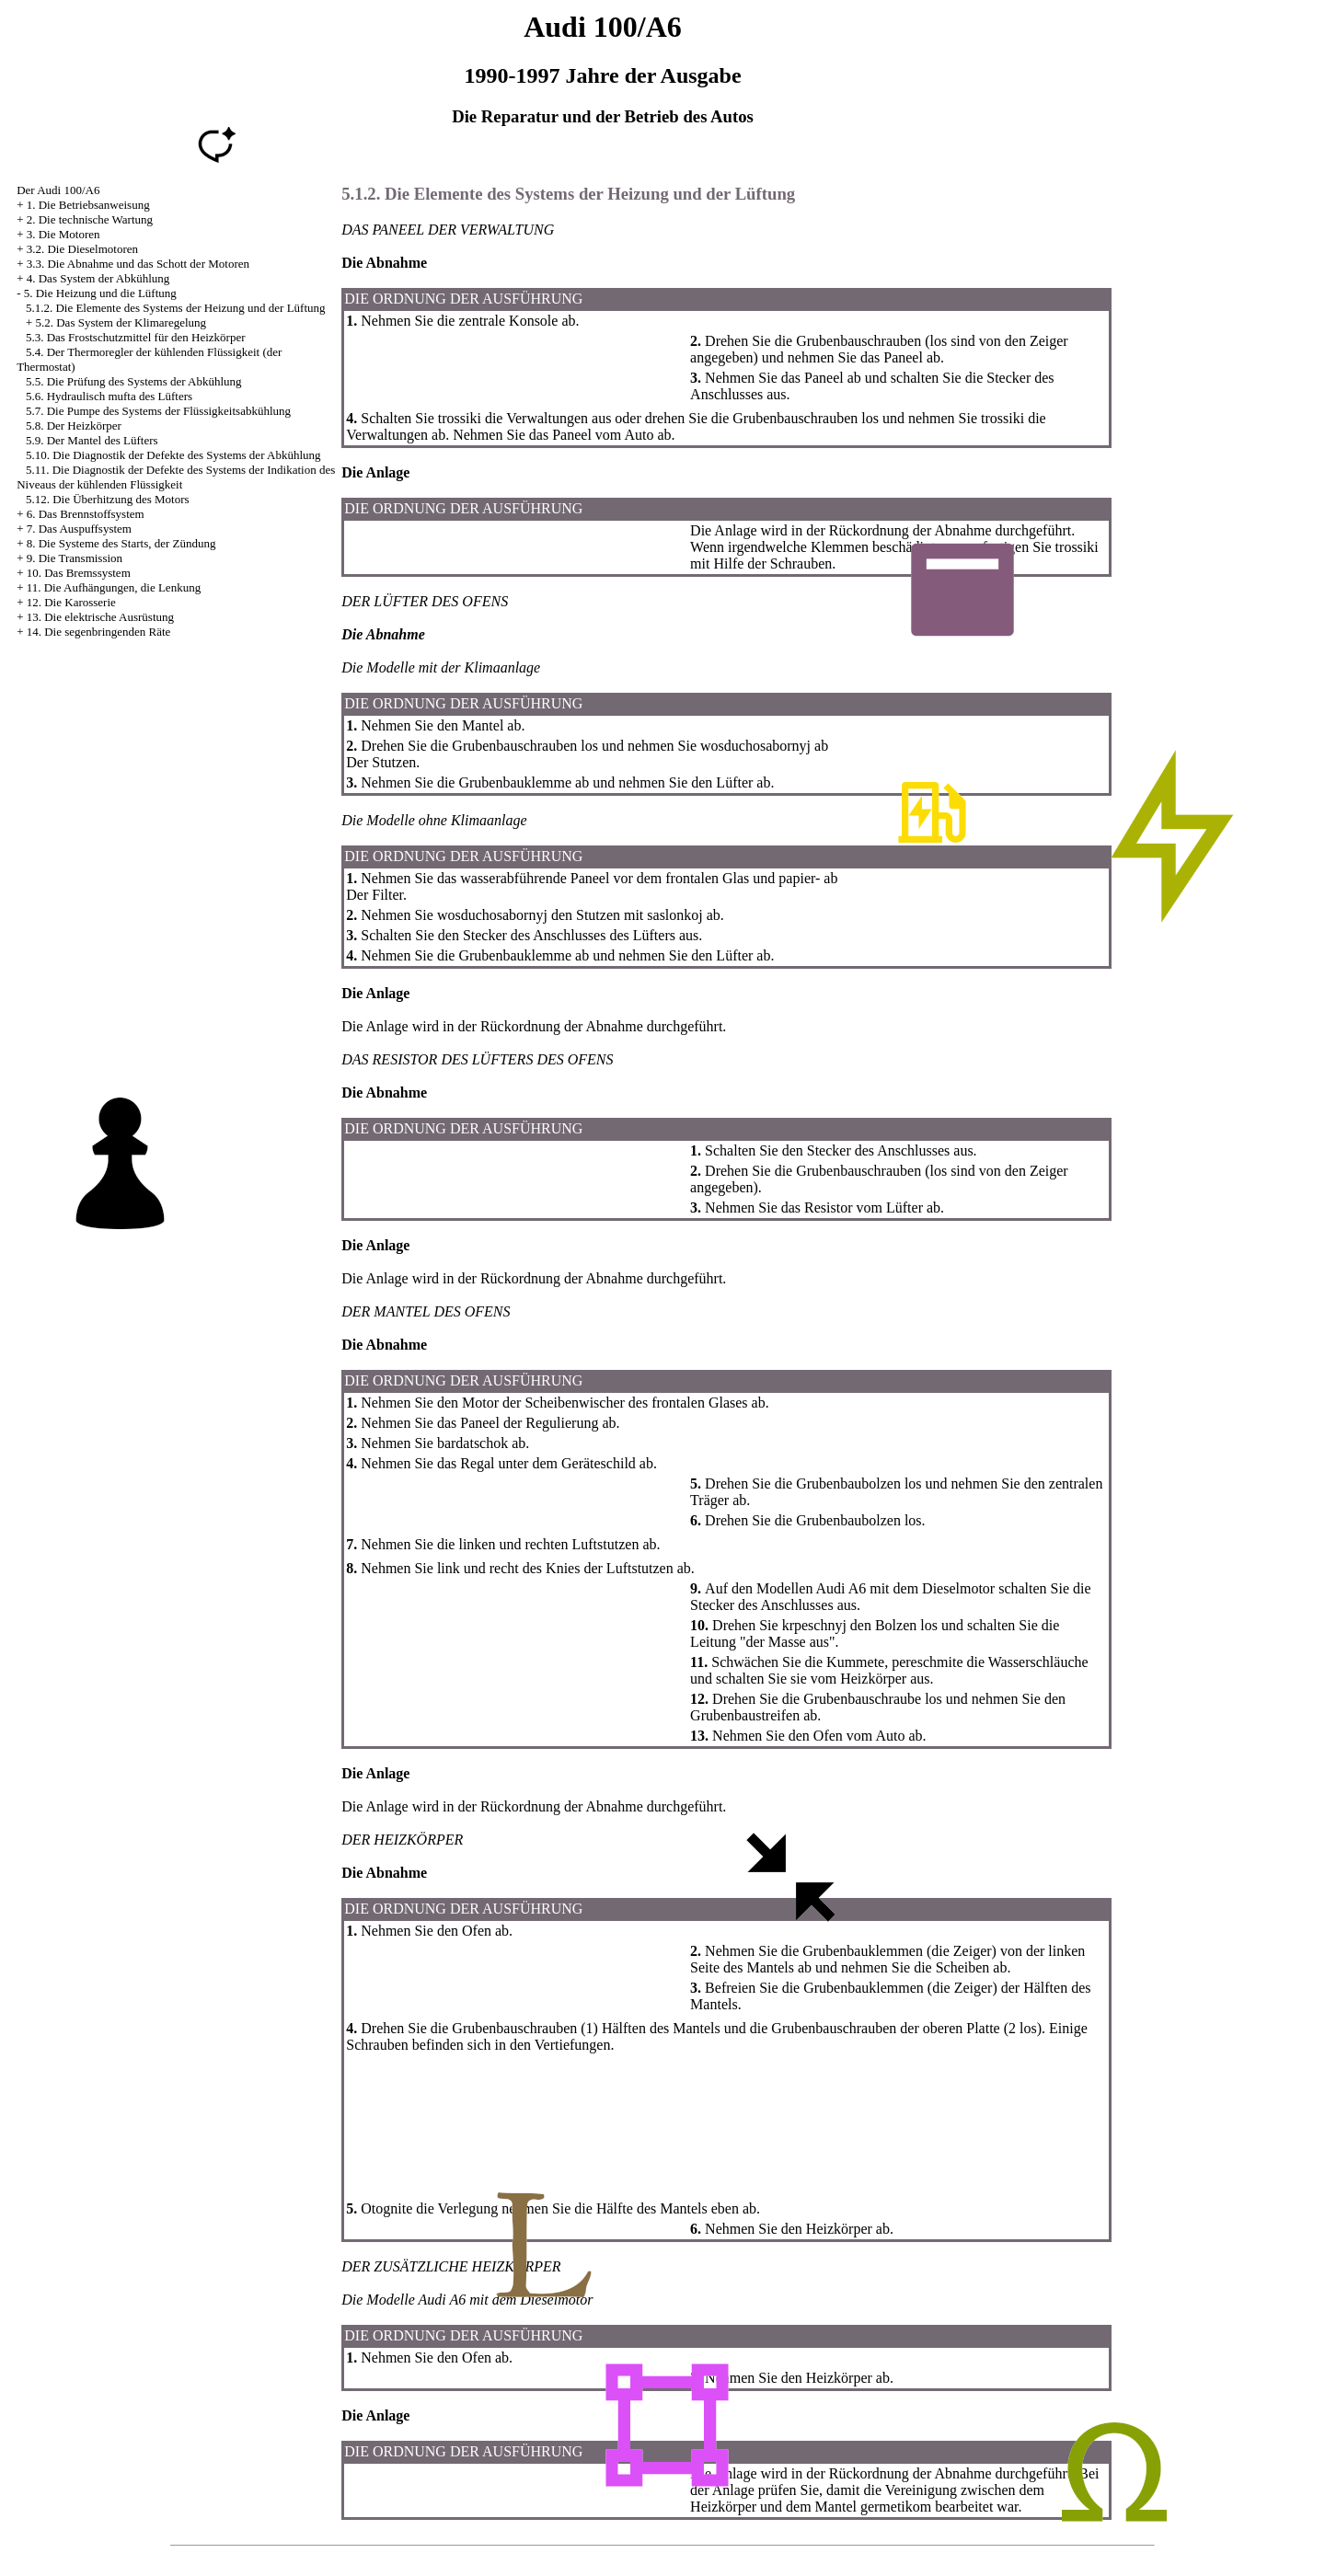  Describe the element at coordinates (932, 812) in the screenshot. I see `find nearby electric vehicle charging stations` at that location.